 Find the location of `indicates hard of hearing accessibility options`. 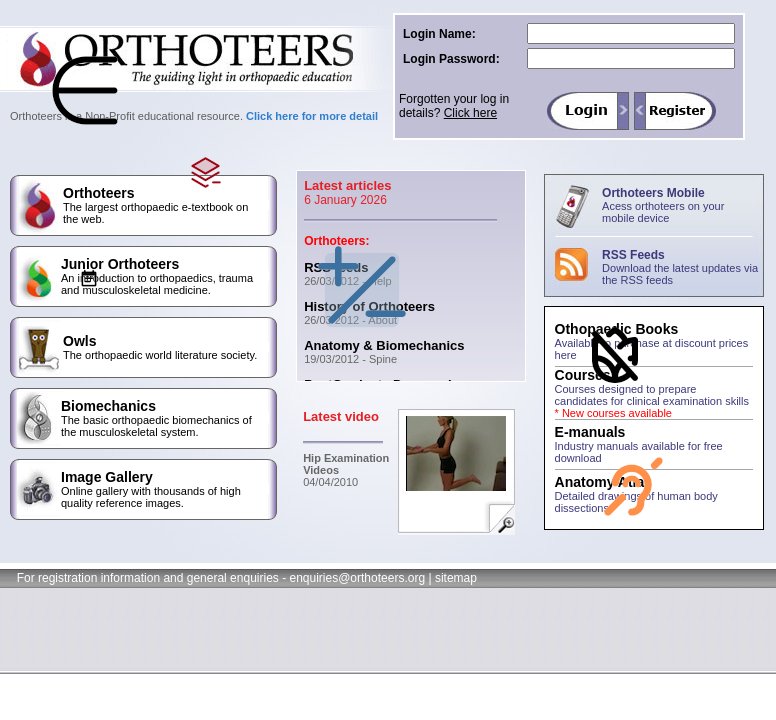

indicates hard of hearing accessibility options is located at coordinates (633, 486).